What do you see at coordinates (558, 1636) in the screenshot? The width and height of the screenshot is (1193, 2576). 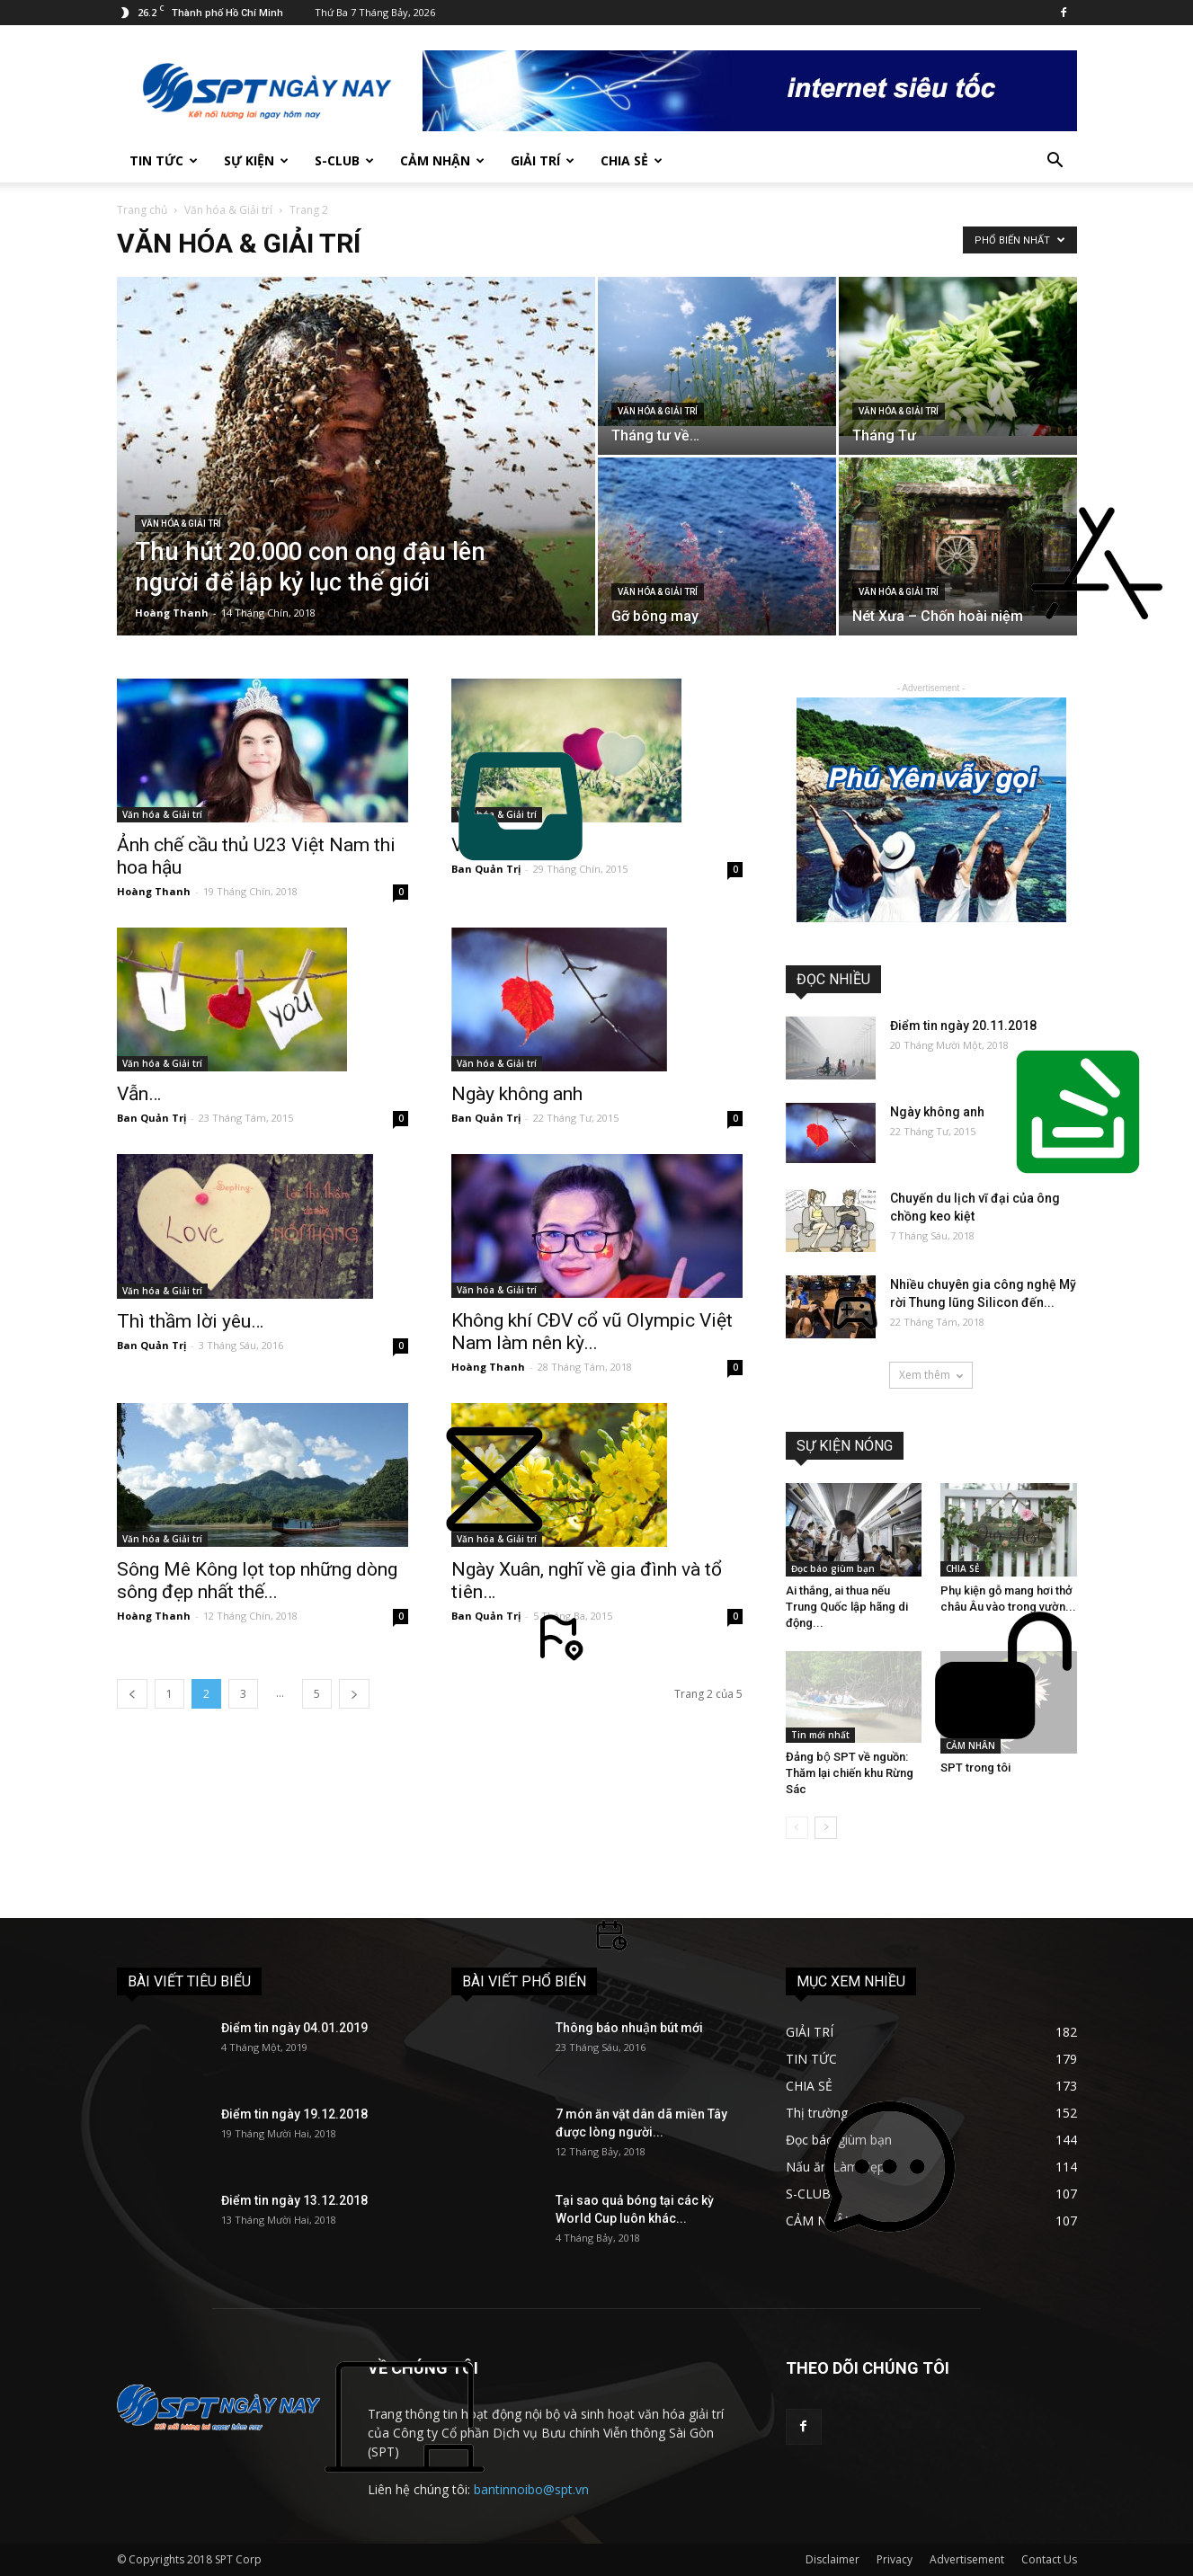 I see `mark or flag a location on the map` at bounding box center [558, 1636].